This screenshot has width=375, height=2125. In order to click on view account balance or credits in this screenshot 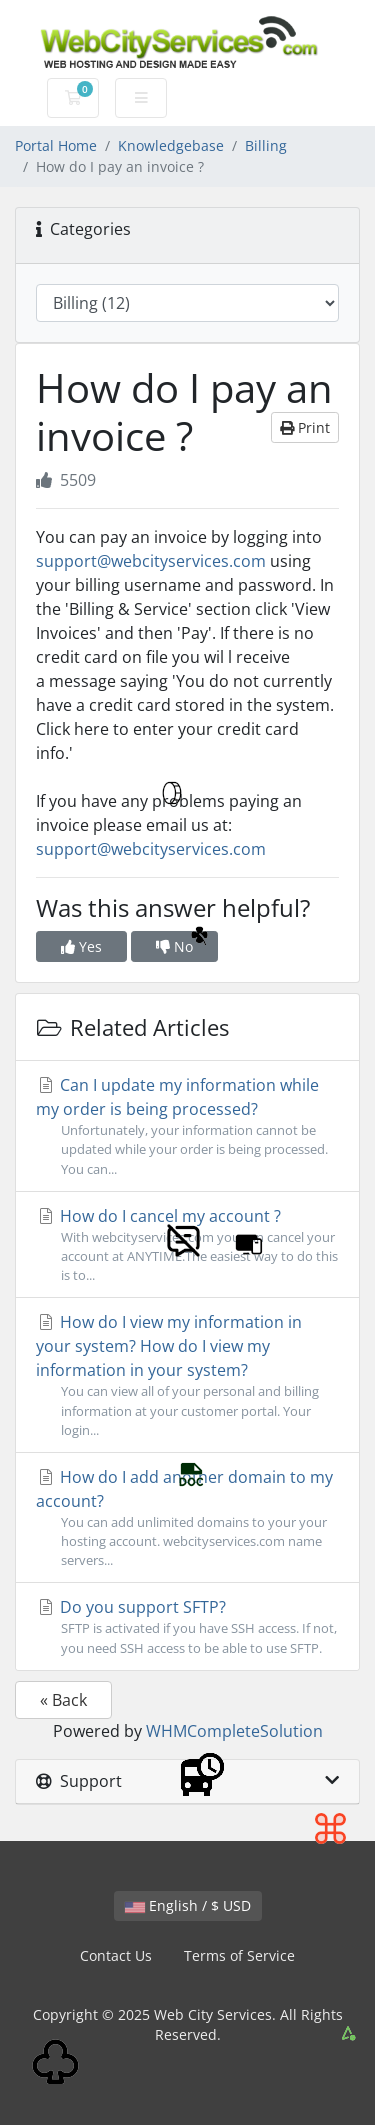, I will do `click(172, 793)`.